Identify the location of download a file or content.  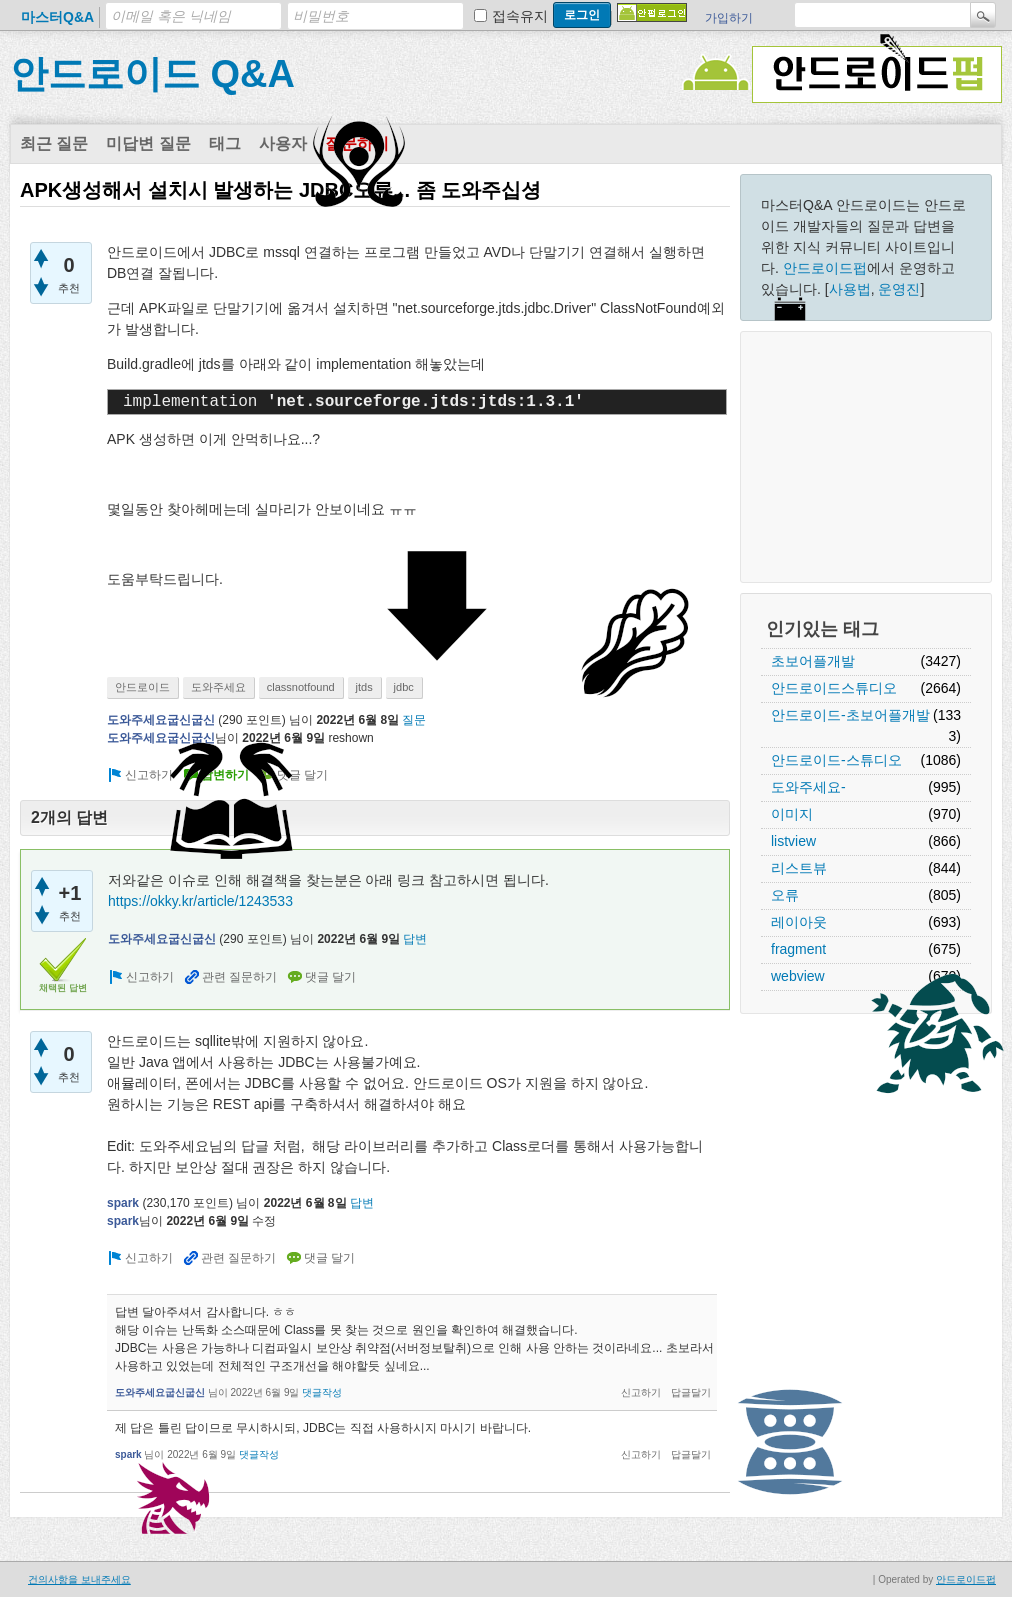
(437, 606).